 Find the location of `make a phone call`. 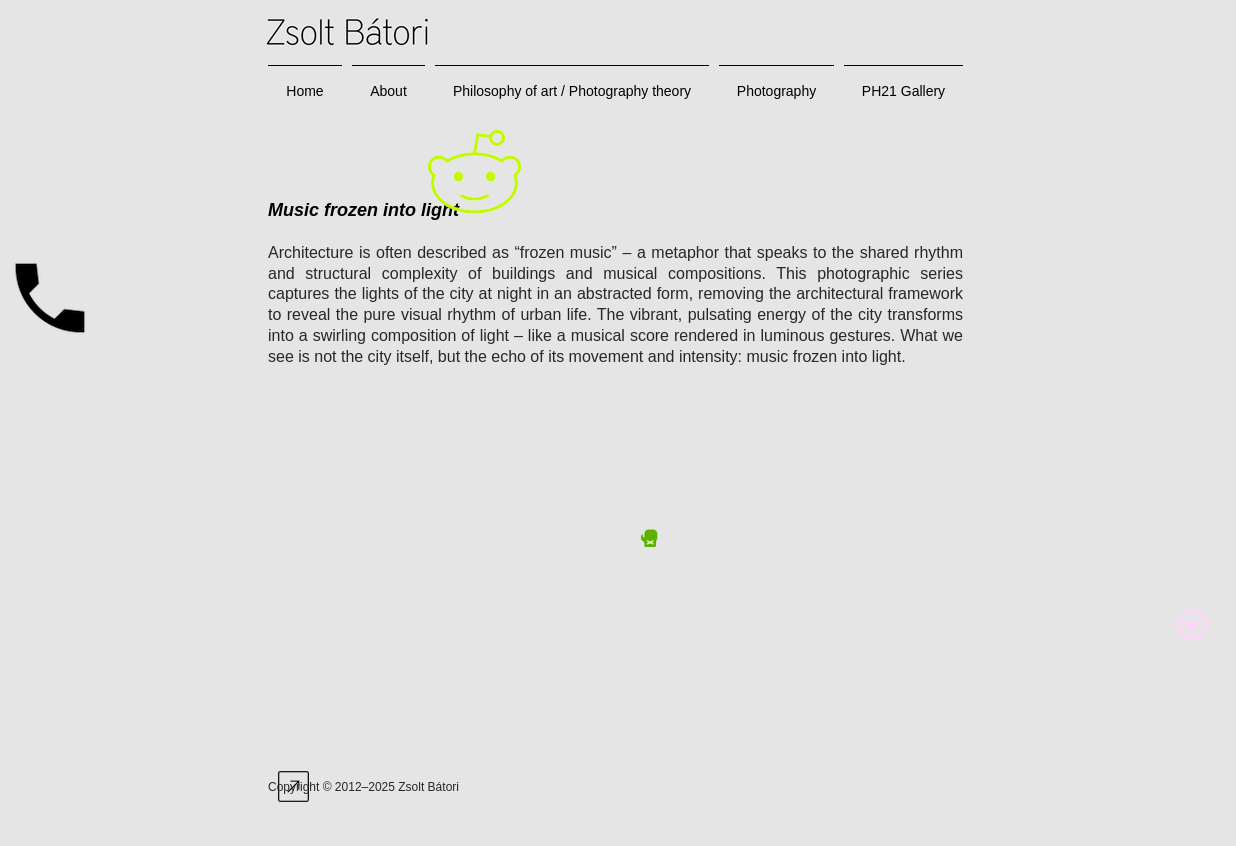

make a phone call is located at coordinates (50, 298).